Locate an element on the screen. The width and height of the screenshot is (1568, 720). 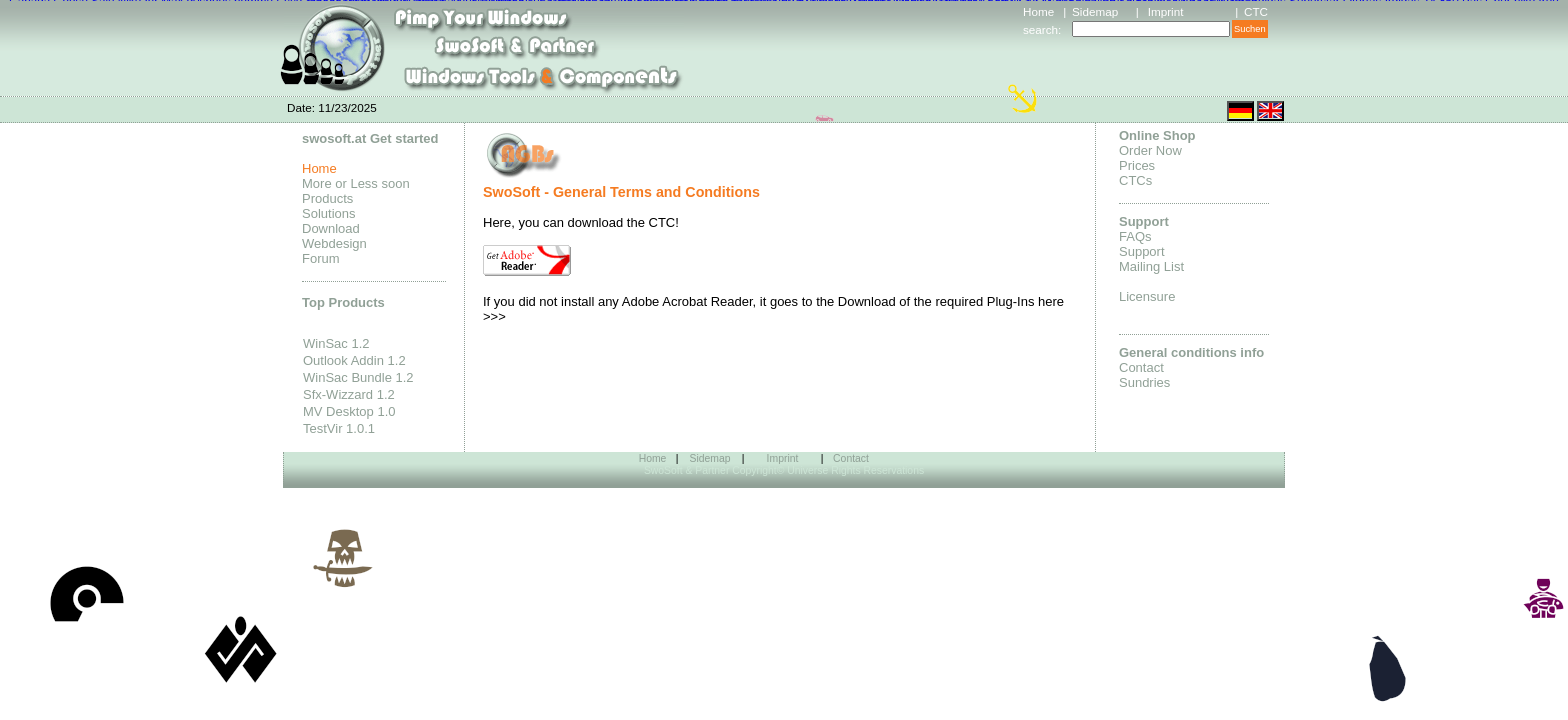
view nested or hierarchical content is located at coordinates (312, 64).